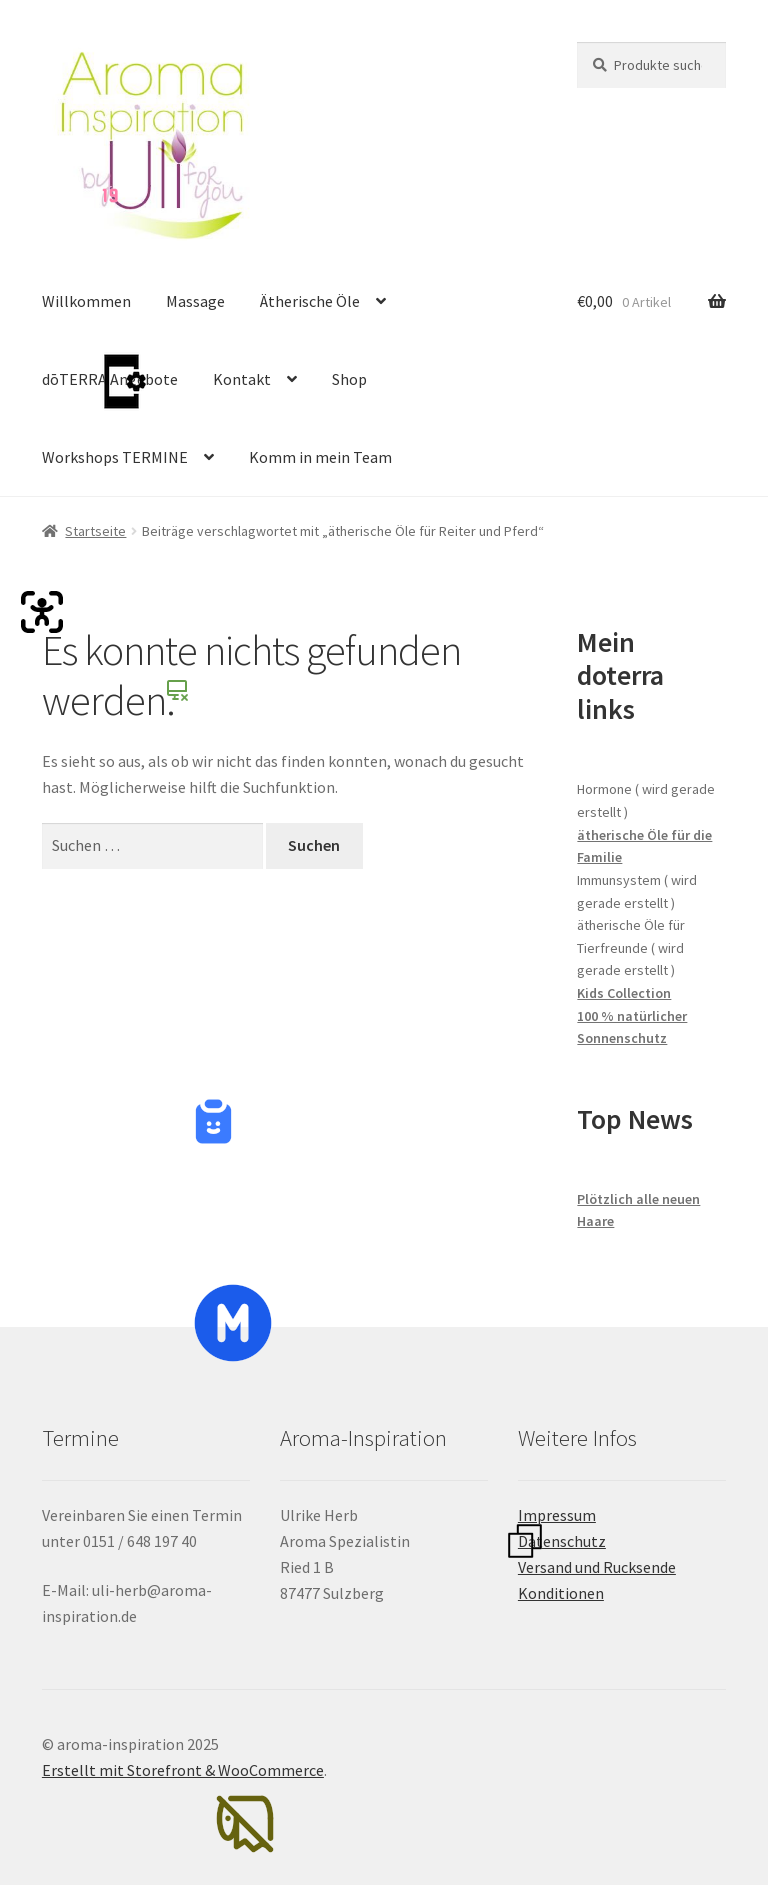  What do you see at coordinates (525, 1541) in the screenshot?
I see `copy to clipboard` at bounding box center [525, 1541].